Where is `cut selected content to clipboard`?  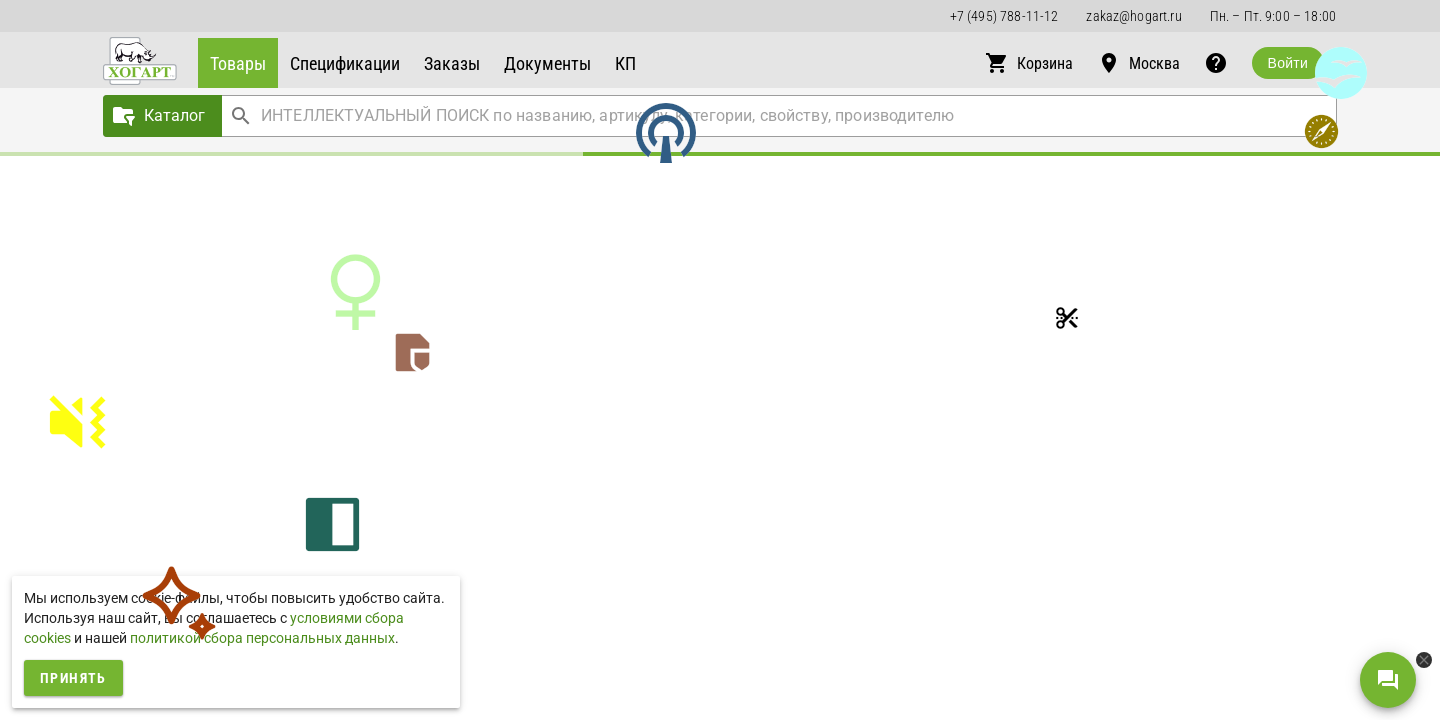
cut selected content to clipboard is located at coordinates (1067, 318).